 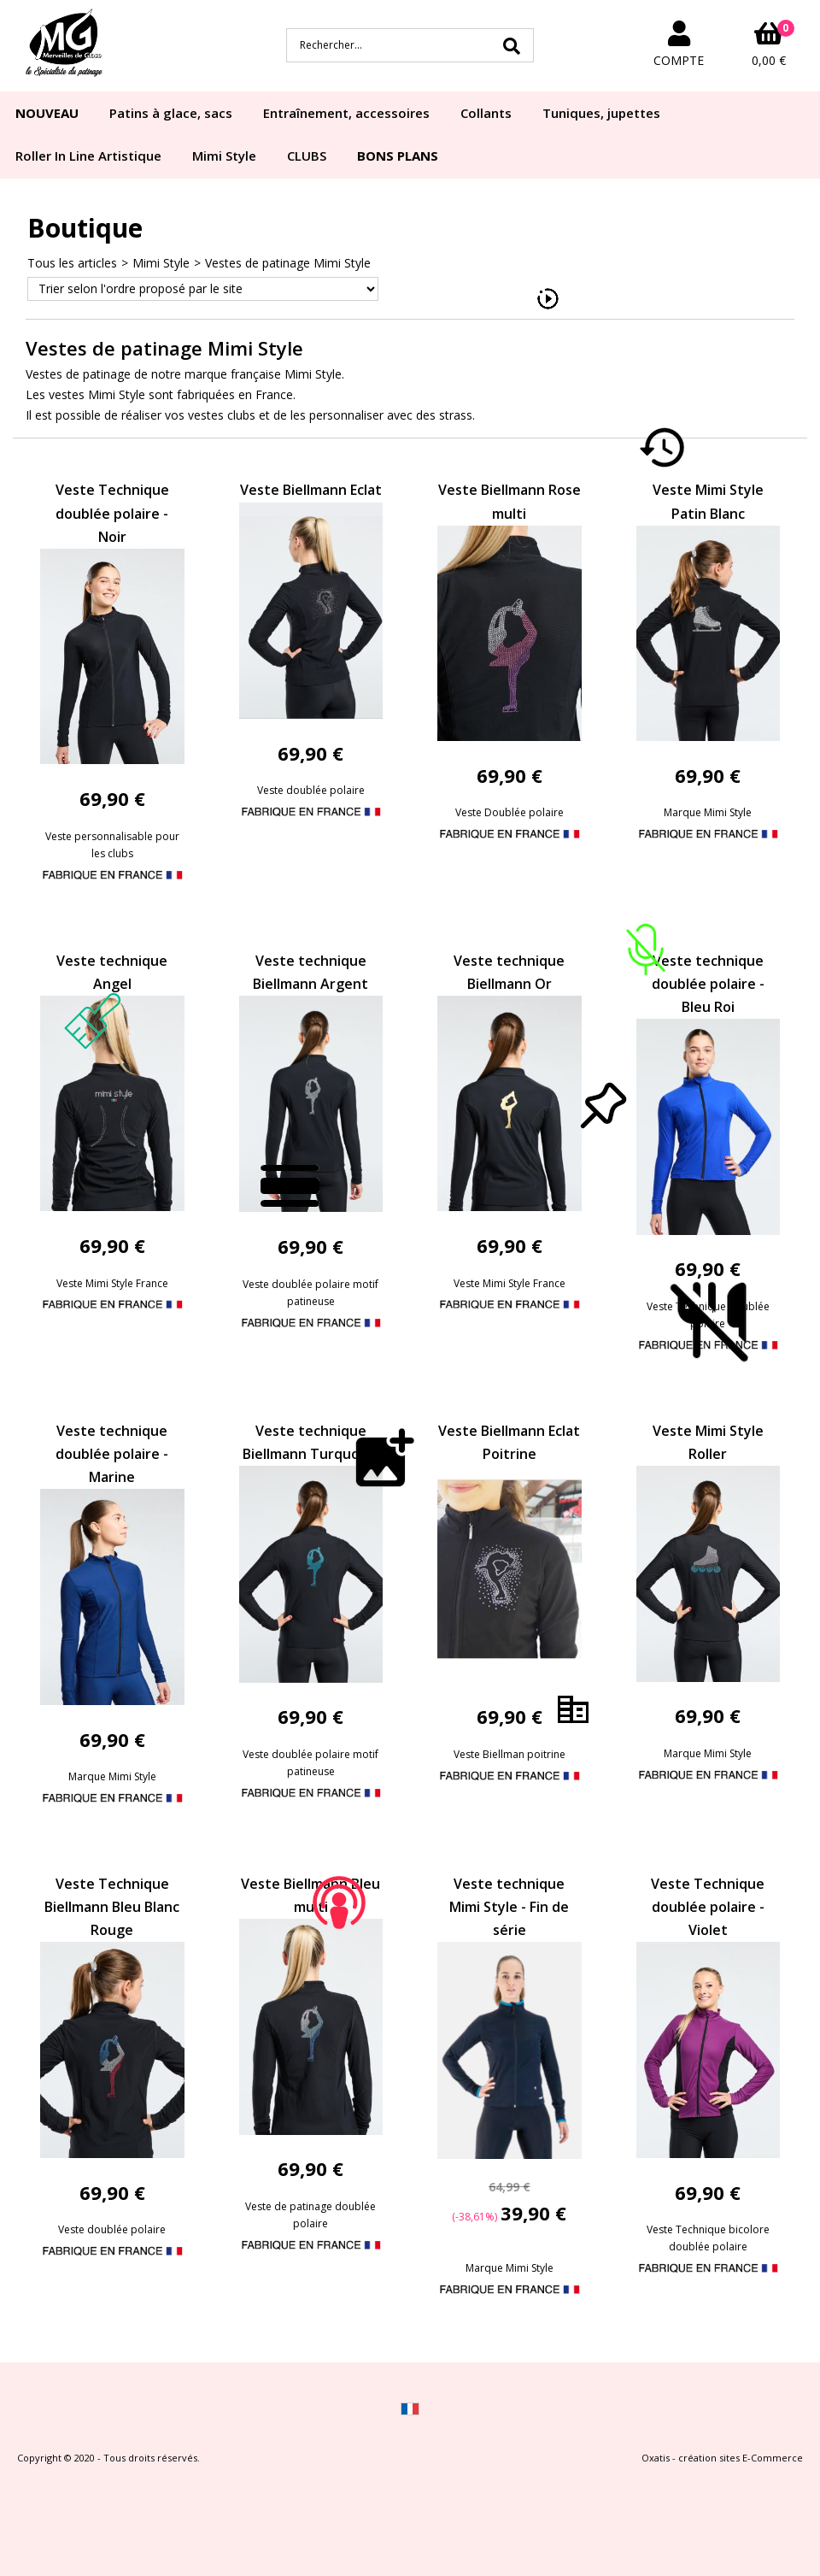 What do you see at coordinates (548, 298) in the screenshot?
I see `motion photos feature is enabled` at bounding box center [548, 298].